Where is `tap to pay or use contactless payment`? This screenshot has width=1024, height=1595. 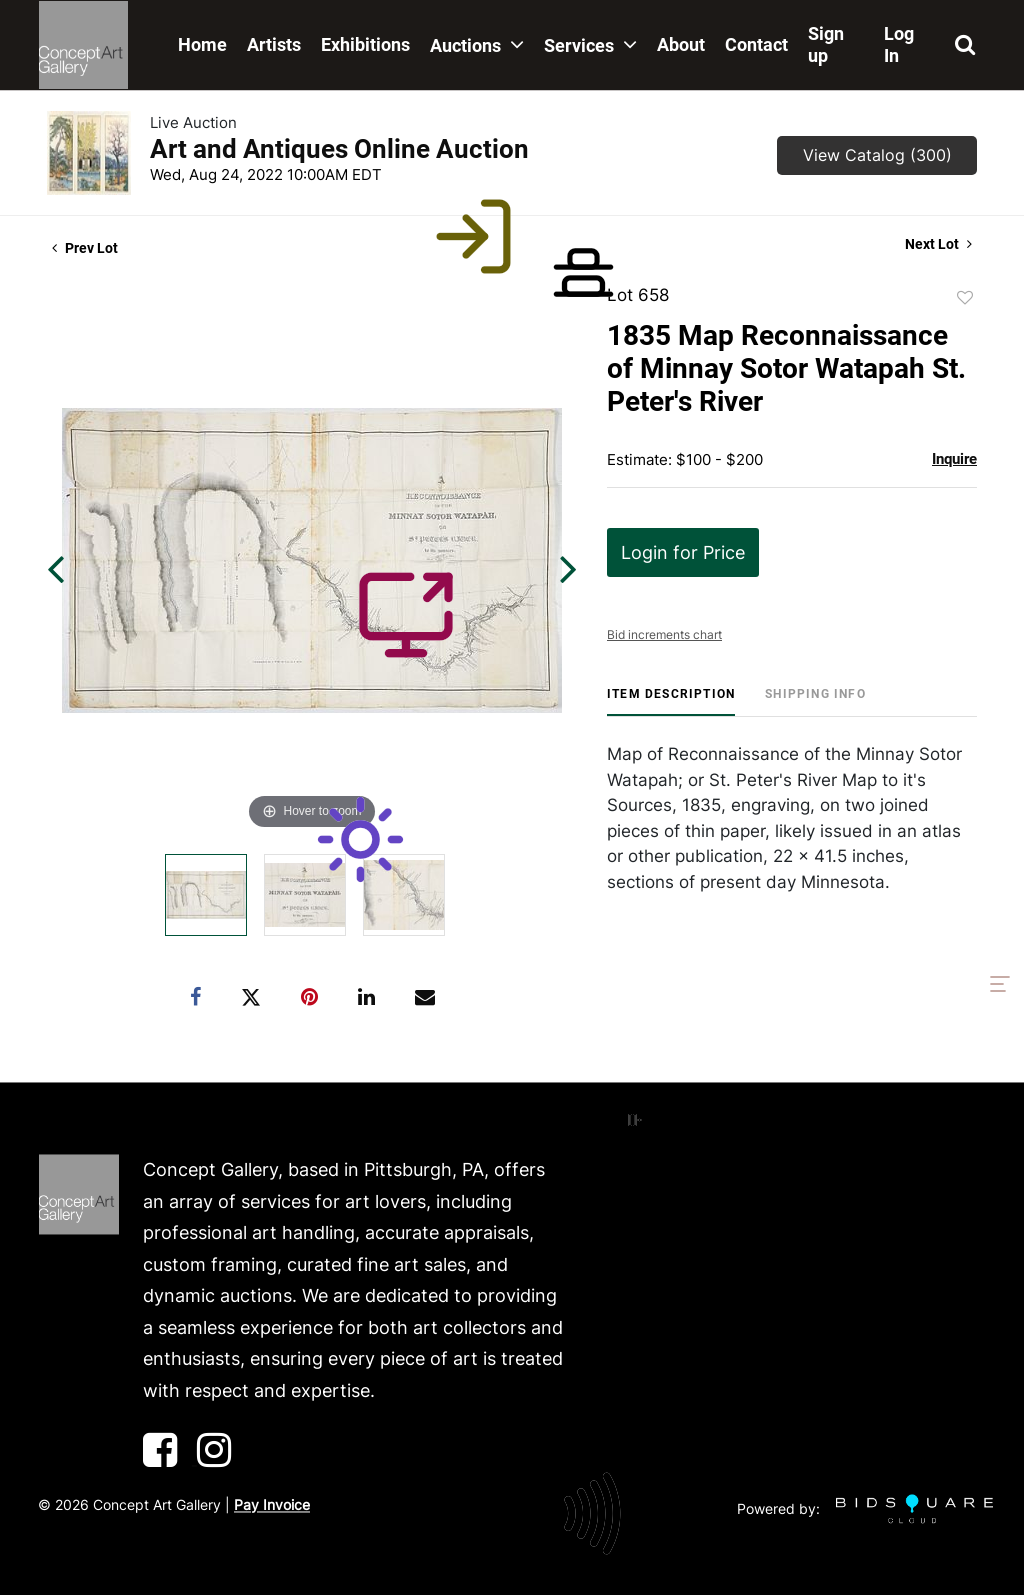
tap to pay or use contactless payment is located at coordinates (590, 1513).